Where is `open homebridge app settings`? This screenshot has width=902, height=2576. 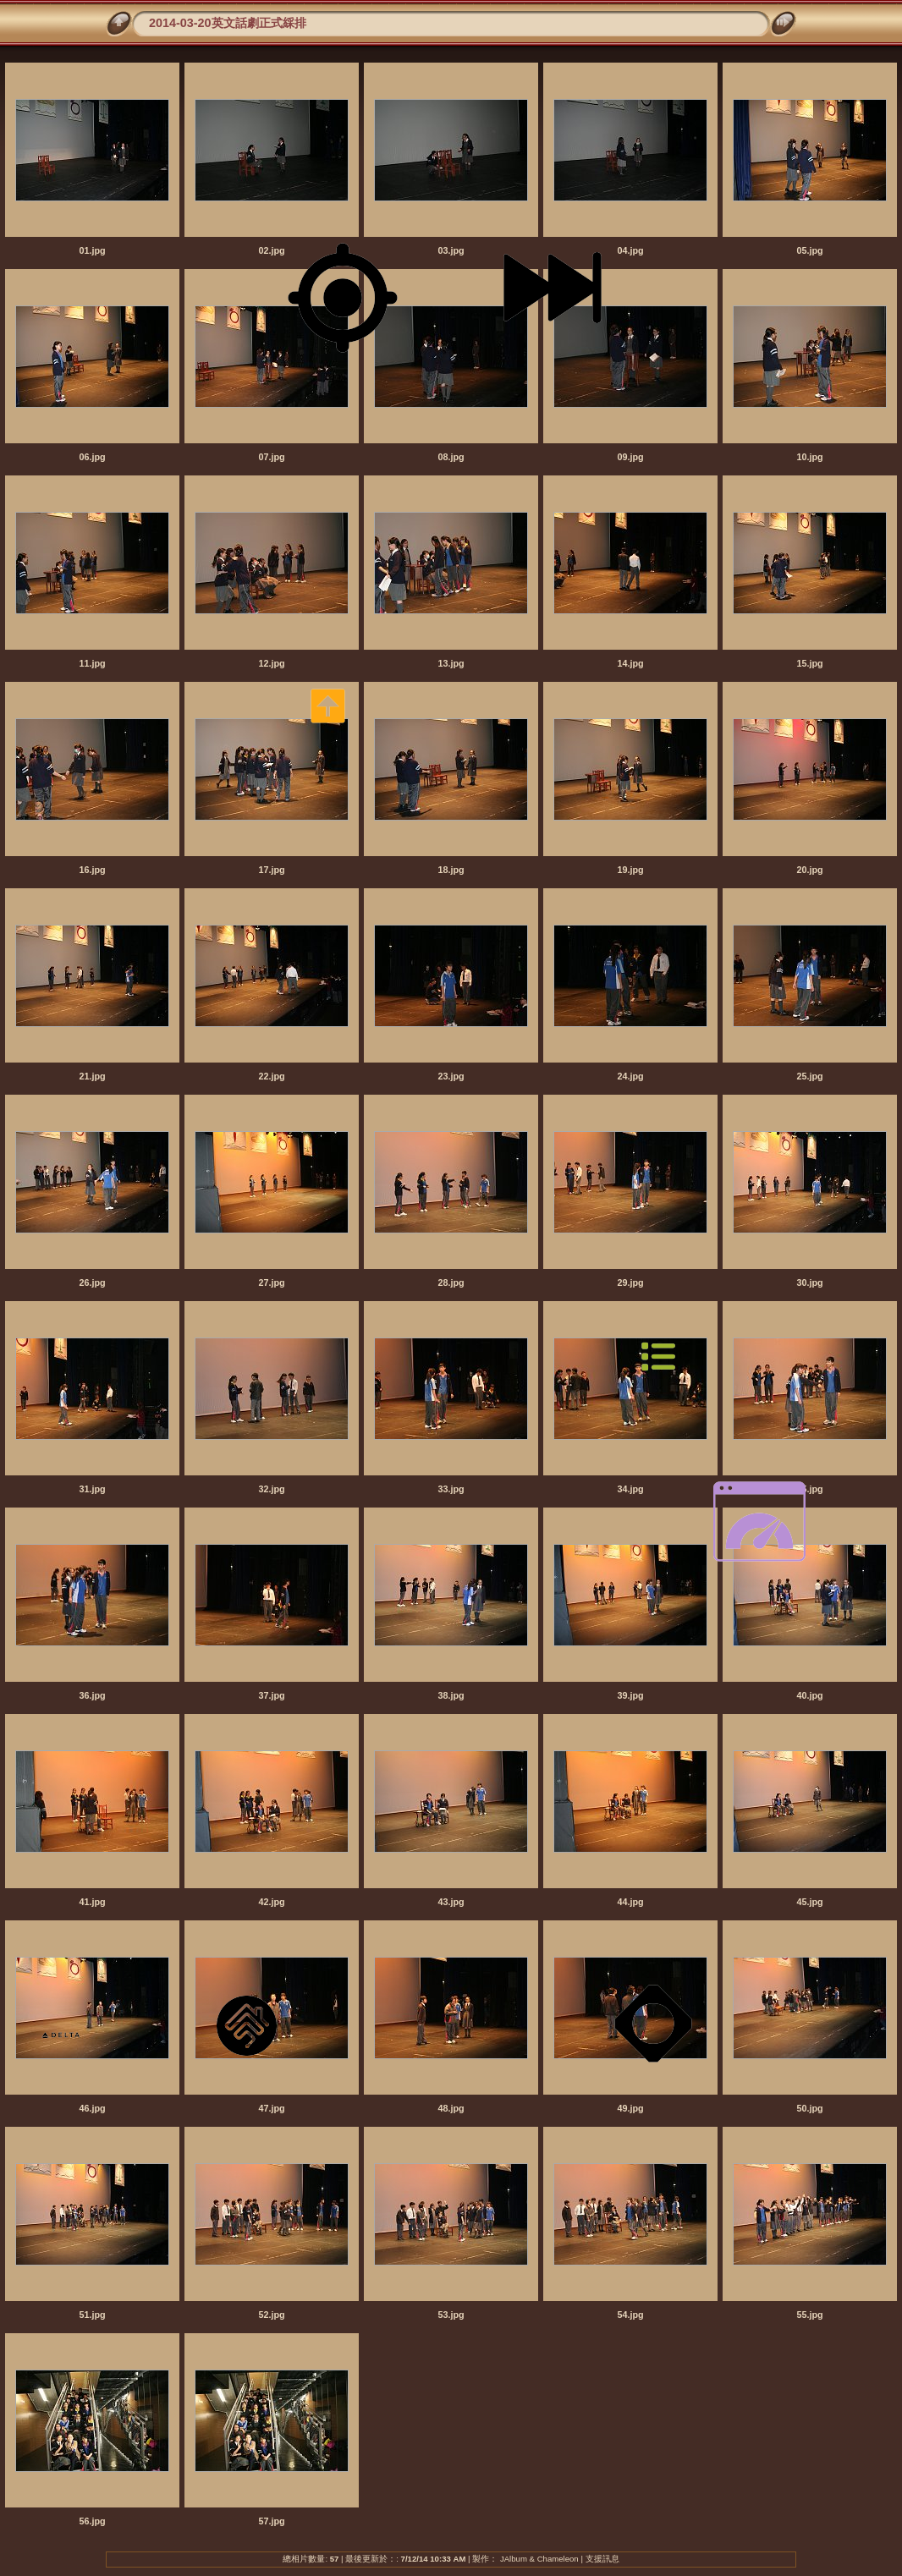
open homebridge app settings is located at coordinates (246, 2025).